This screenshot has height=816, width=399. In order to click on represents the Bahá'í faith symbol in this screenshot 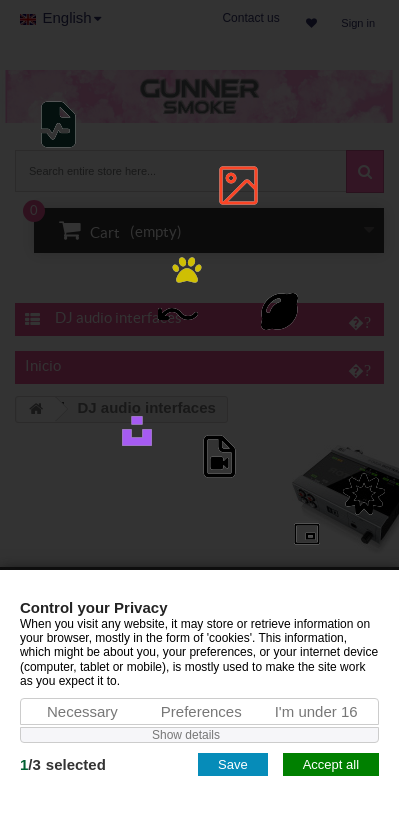, I will do `click(364, 494)`.